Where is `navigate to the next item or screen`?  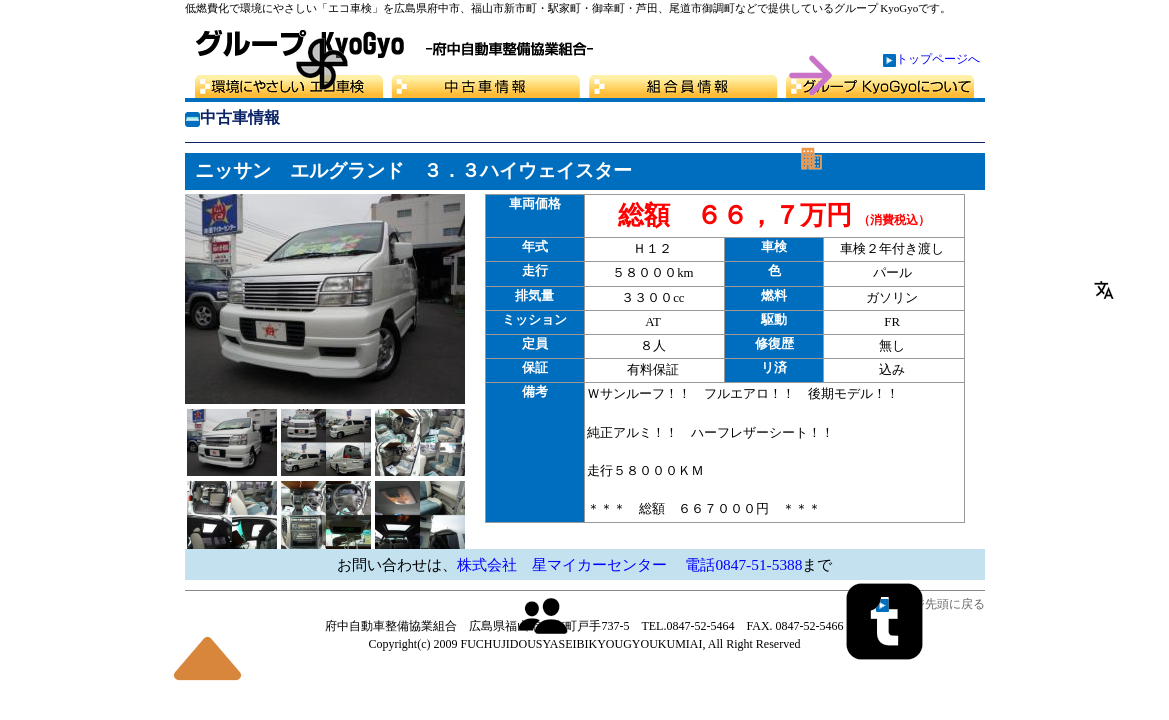
navigate to the next item or screen is located at coordinates (810, 75).